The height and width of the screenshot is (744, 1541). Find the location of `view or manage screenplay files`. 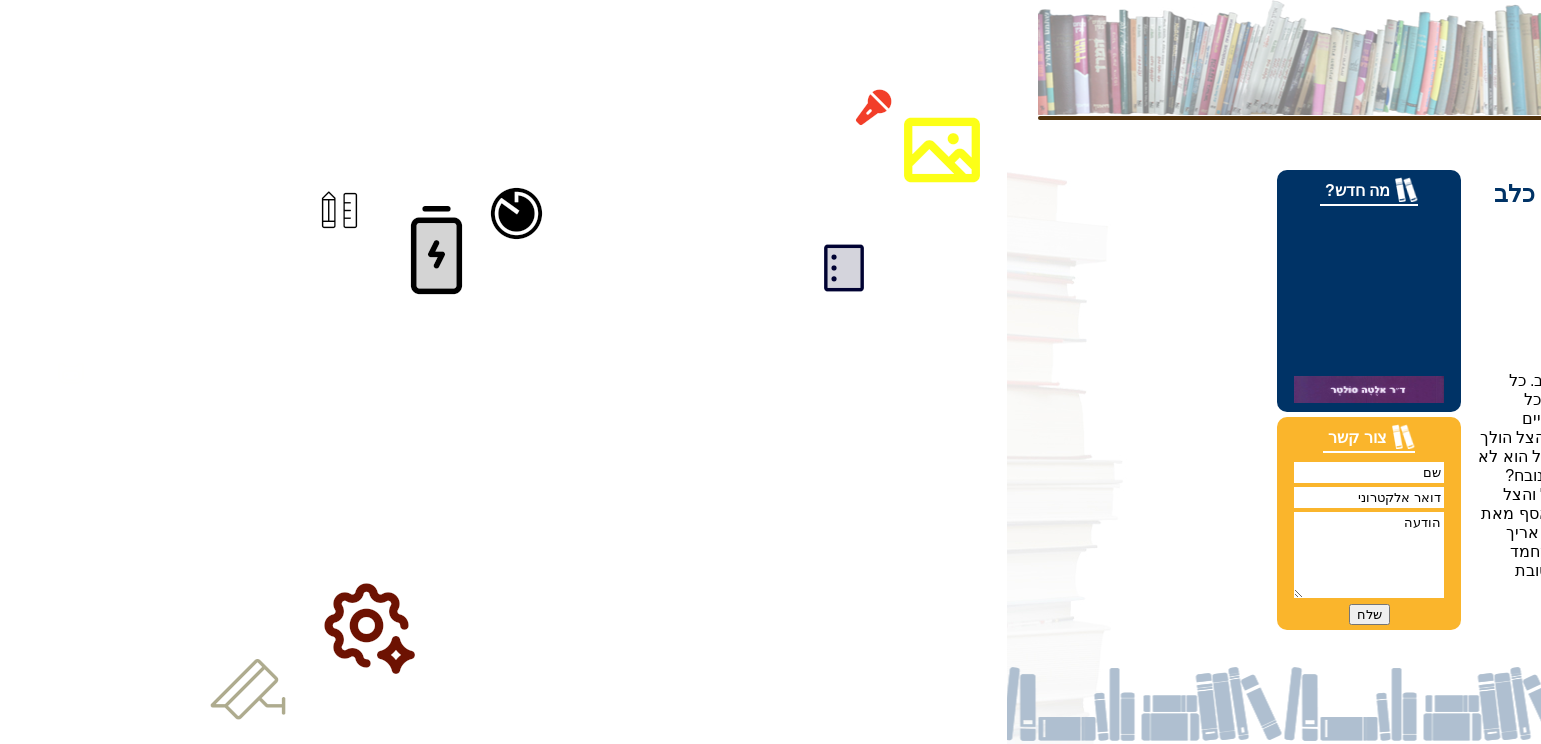

view or manage screenplay files is located at coordinates (844, 268).